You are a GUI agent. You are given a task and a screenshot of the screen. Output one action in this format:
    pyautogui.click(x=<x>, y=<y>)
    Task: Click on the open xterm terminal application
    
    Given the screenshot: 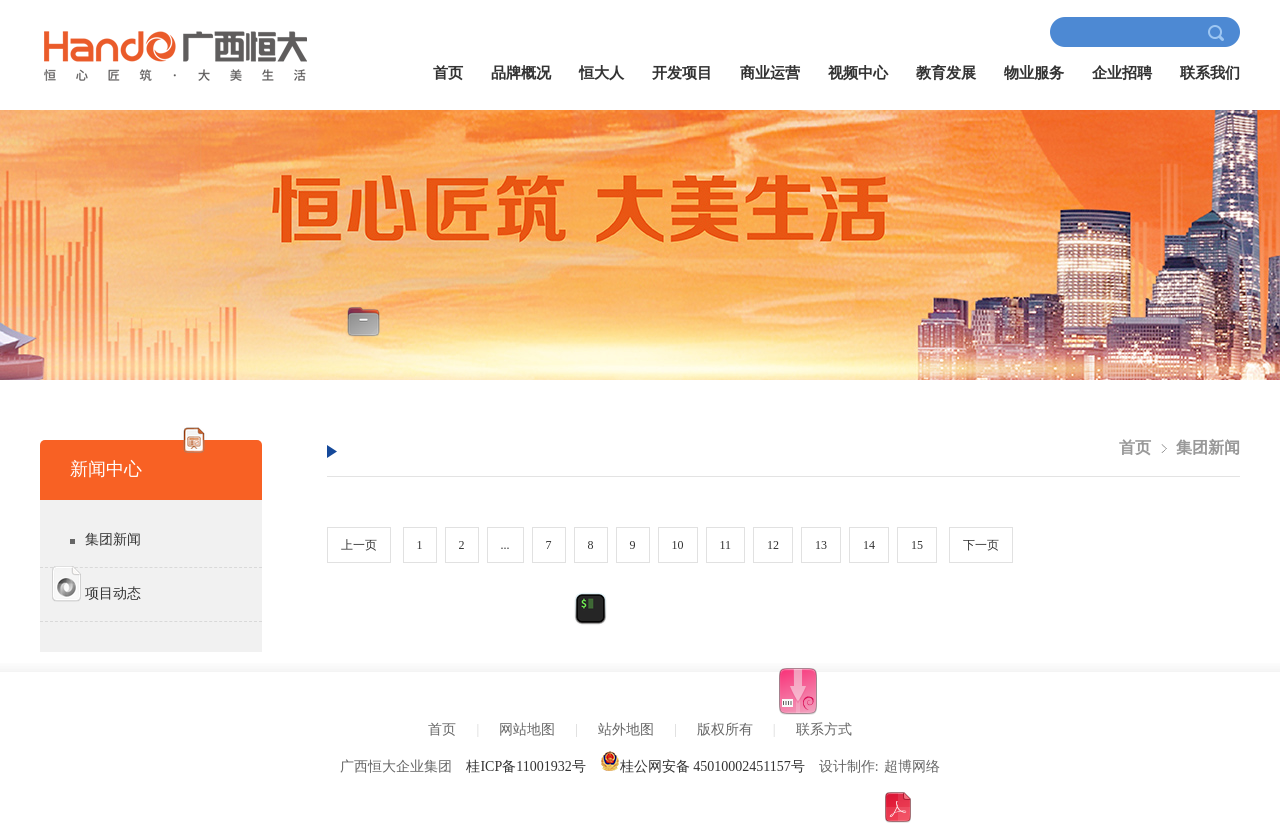 What is the action you would take?
    pyautogui.click(x=590, y=608)
    